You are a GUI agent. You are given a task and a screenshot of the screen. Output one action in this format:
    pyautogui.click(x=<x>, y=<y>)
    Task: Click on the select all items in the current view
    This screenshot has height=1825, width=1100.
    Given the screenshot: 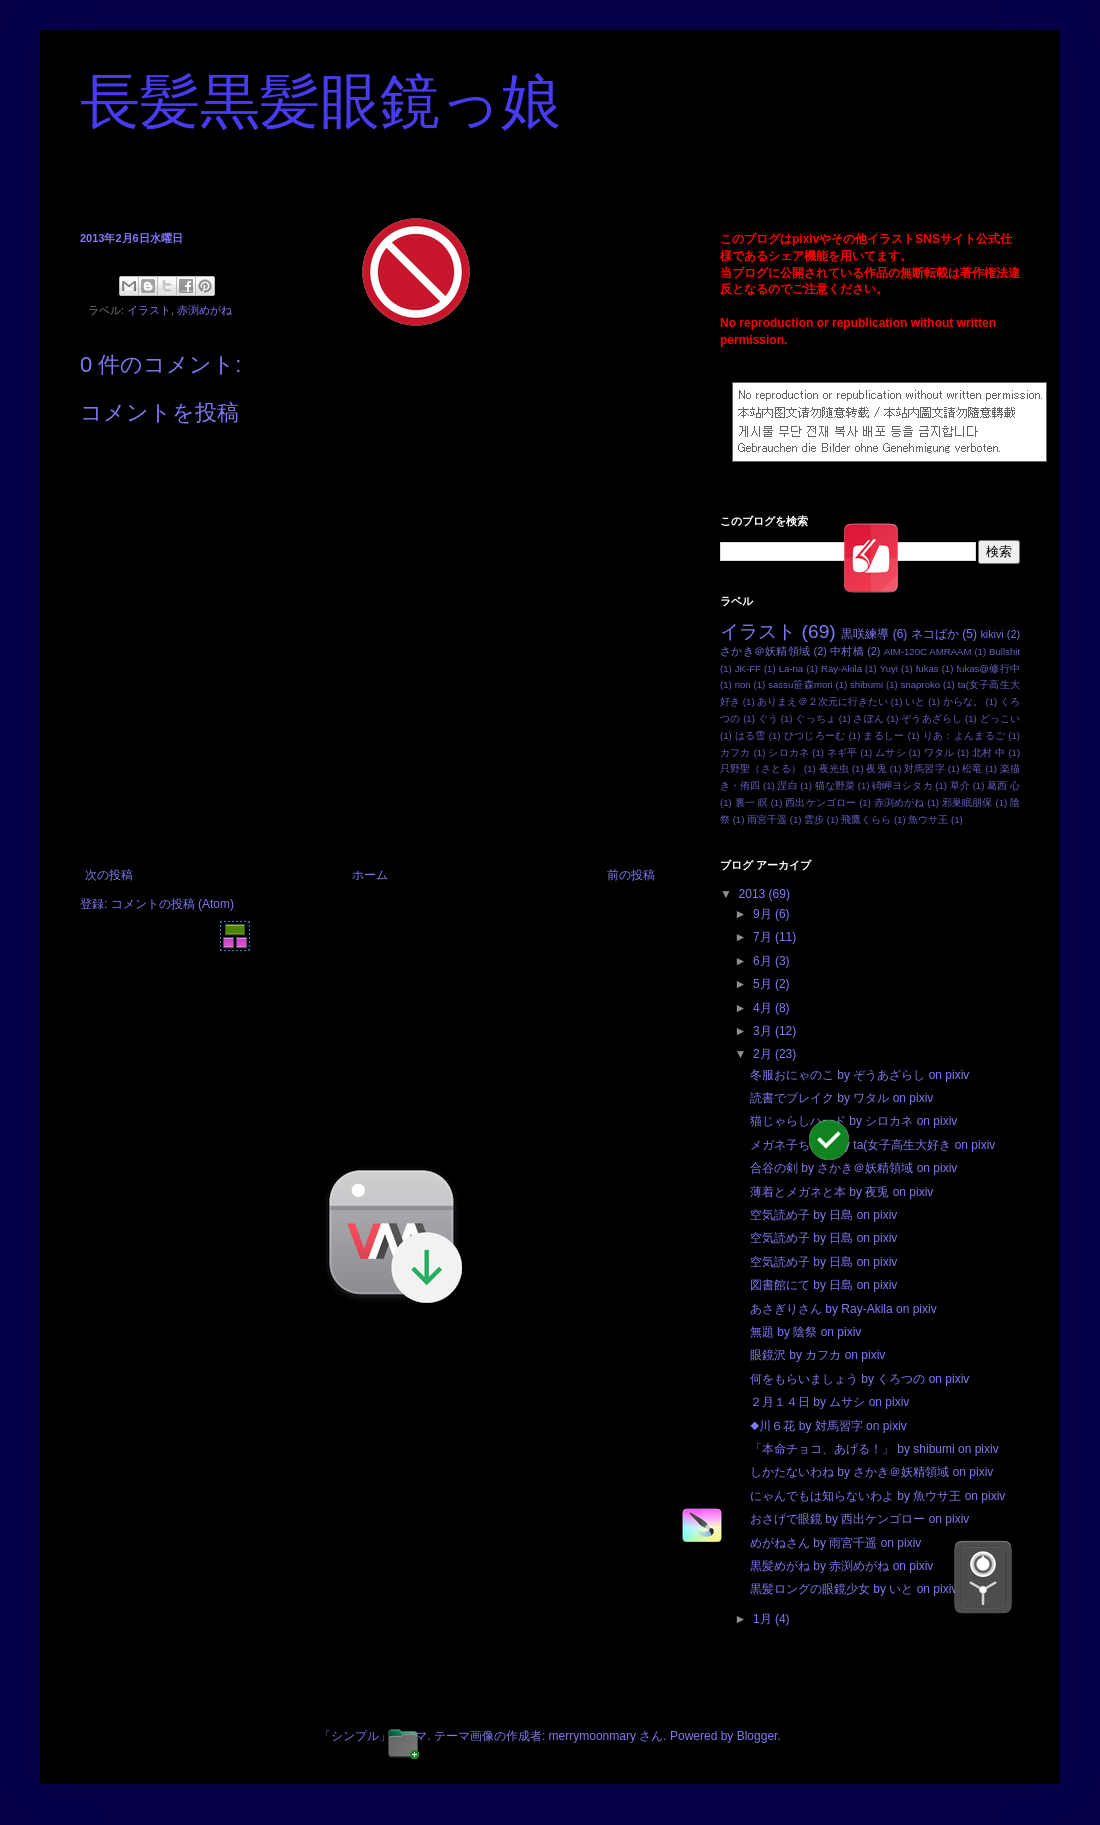 What is the action you would take?
    pyautogui.click(x=235, y=936)
    